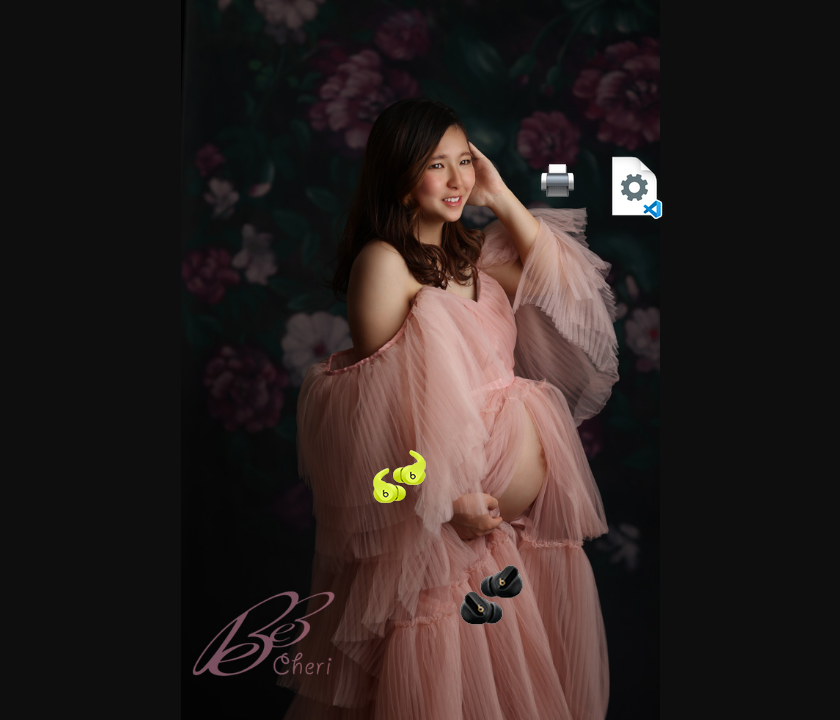 The image size is (840, 720). I want to click on beats fit pro earbuds in volt yellow, so click(399, 477).